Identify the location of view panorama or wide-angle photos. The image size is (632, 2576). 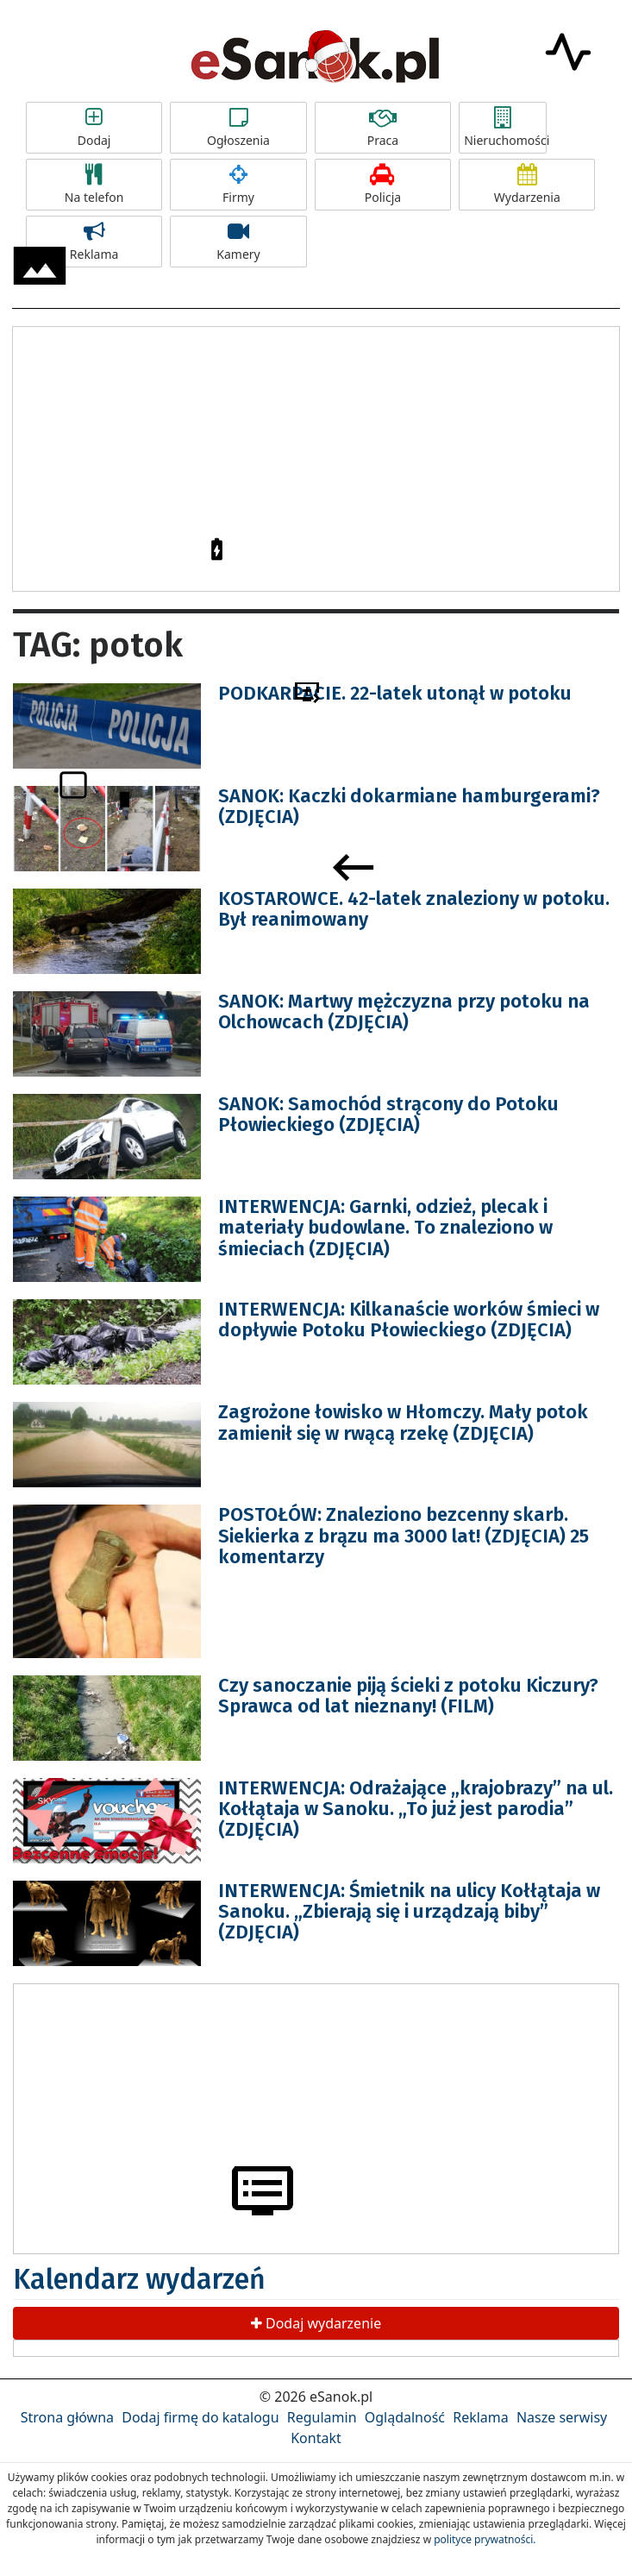
(40, 266).